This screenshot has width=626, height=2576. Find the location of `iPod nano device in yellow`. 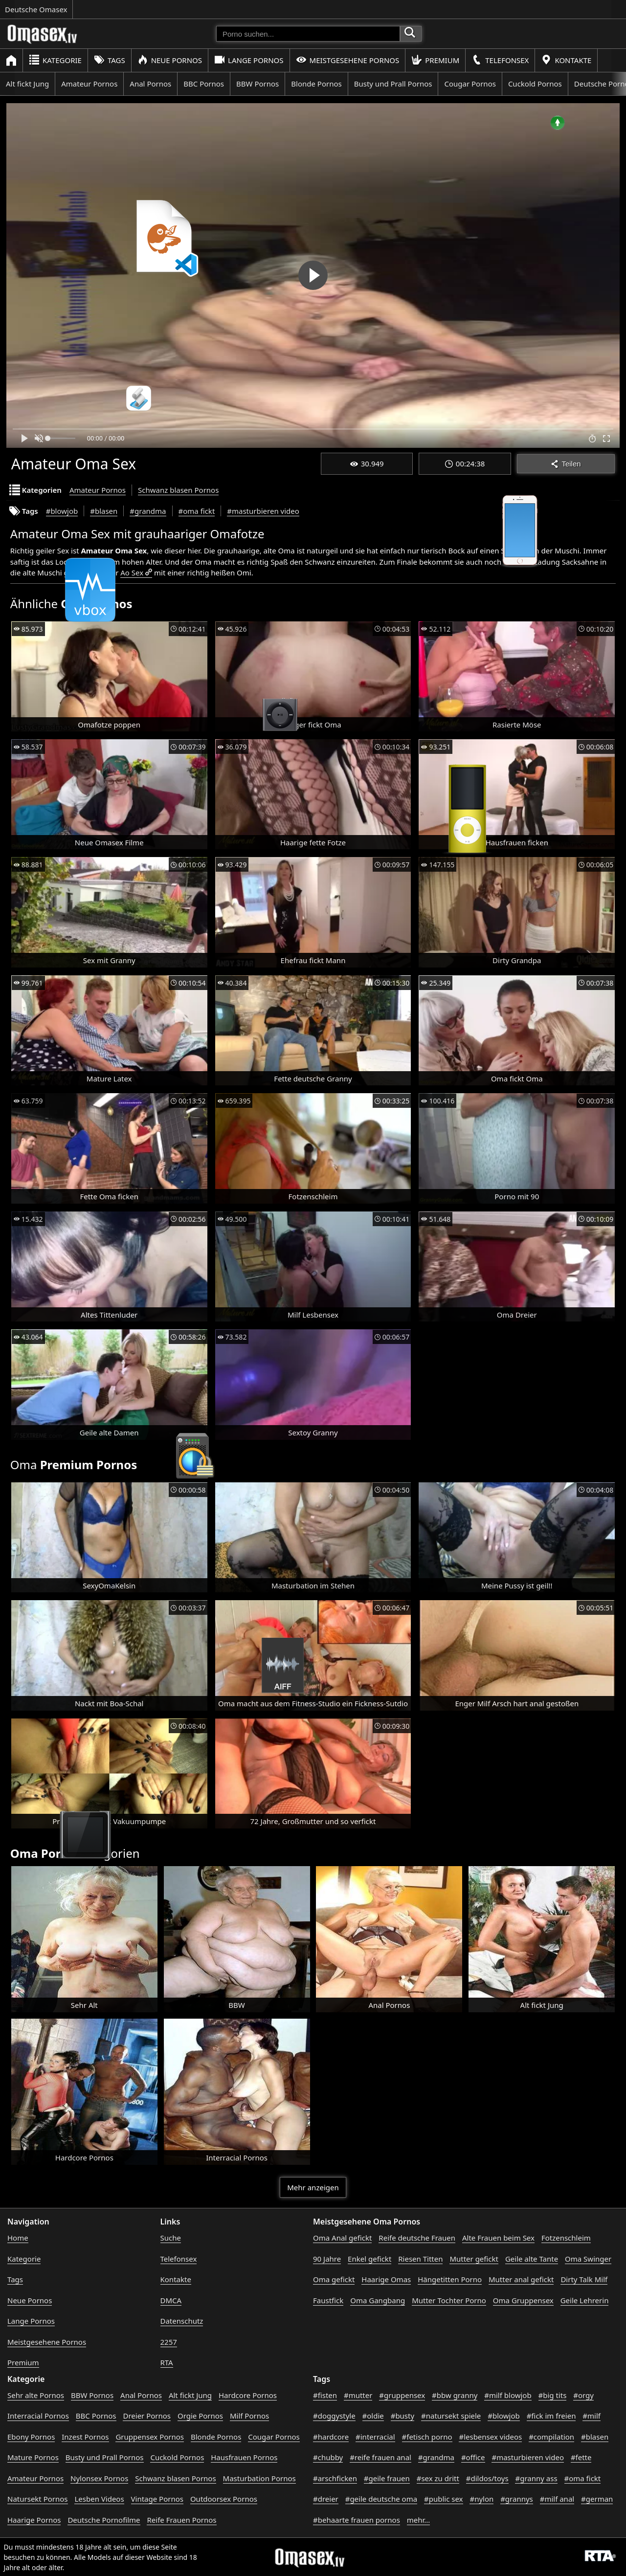

iPod nano device in yellow is located at coordinates (467, 810).